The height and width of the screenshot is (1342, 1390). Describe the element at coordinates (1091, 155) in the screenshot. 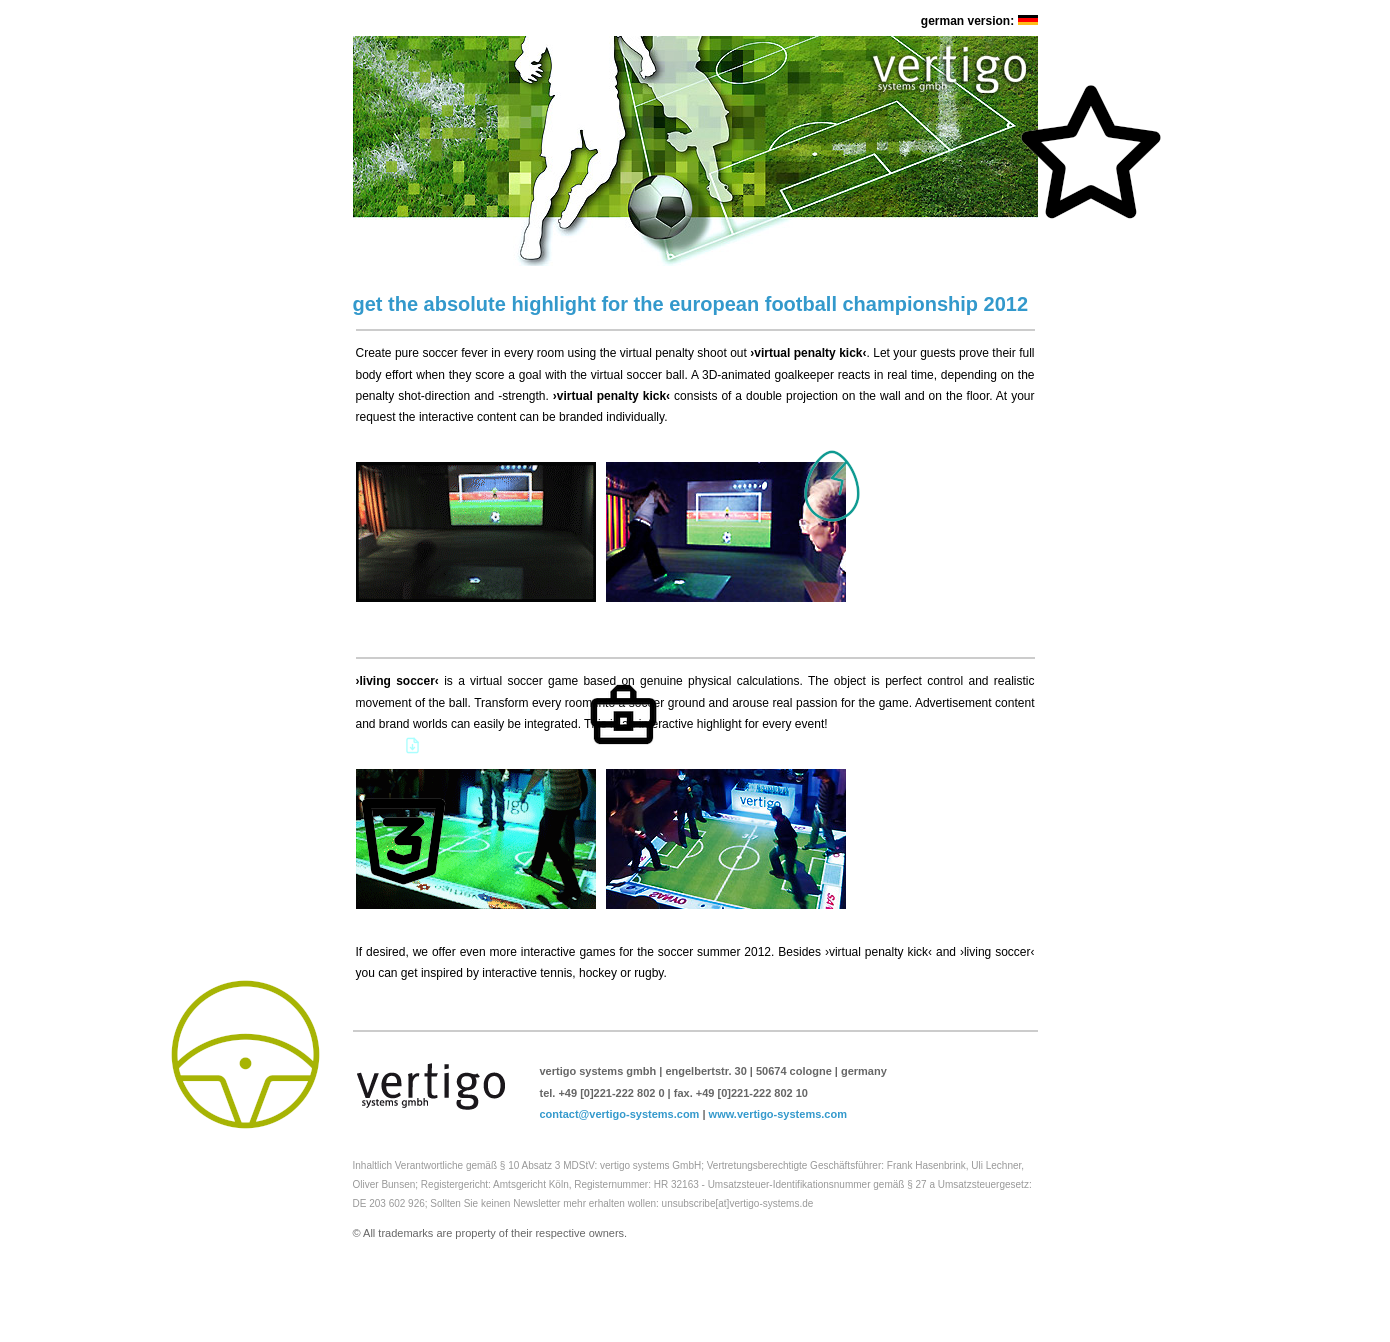

I see `add to favorites` at that location.